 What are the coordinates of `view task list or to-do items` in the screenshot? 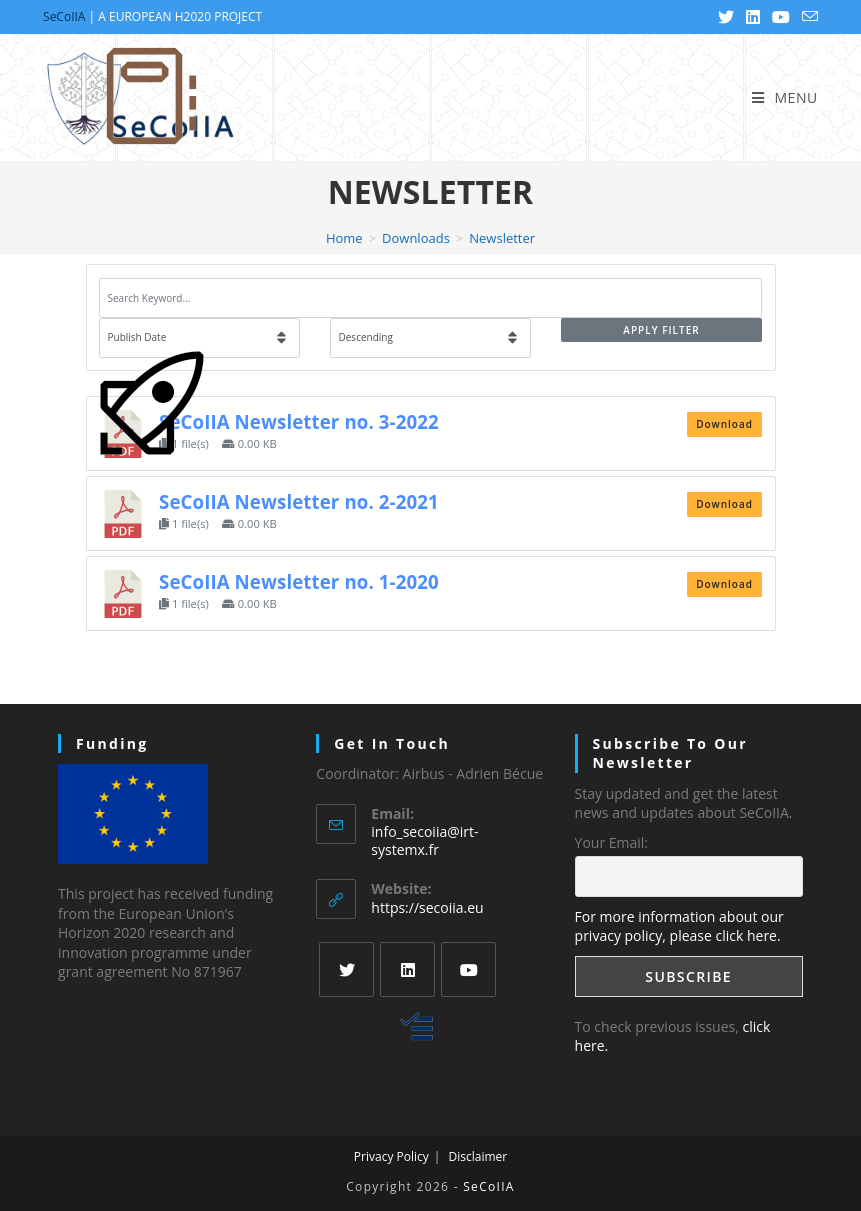 It's located at (416, 1028).